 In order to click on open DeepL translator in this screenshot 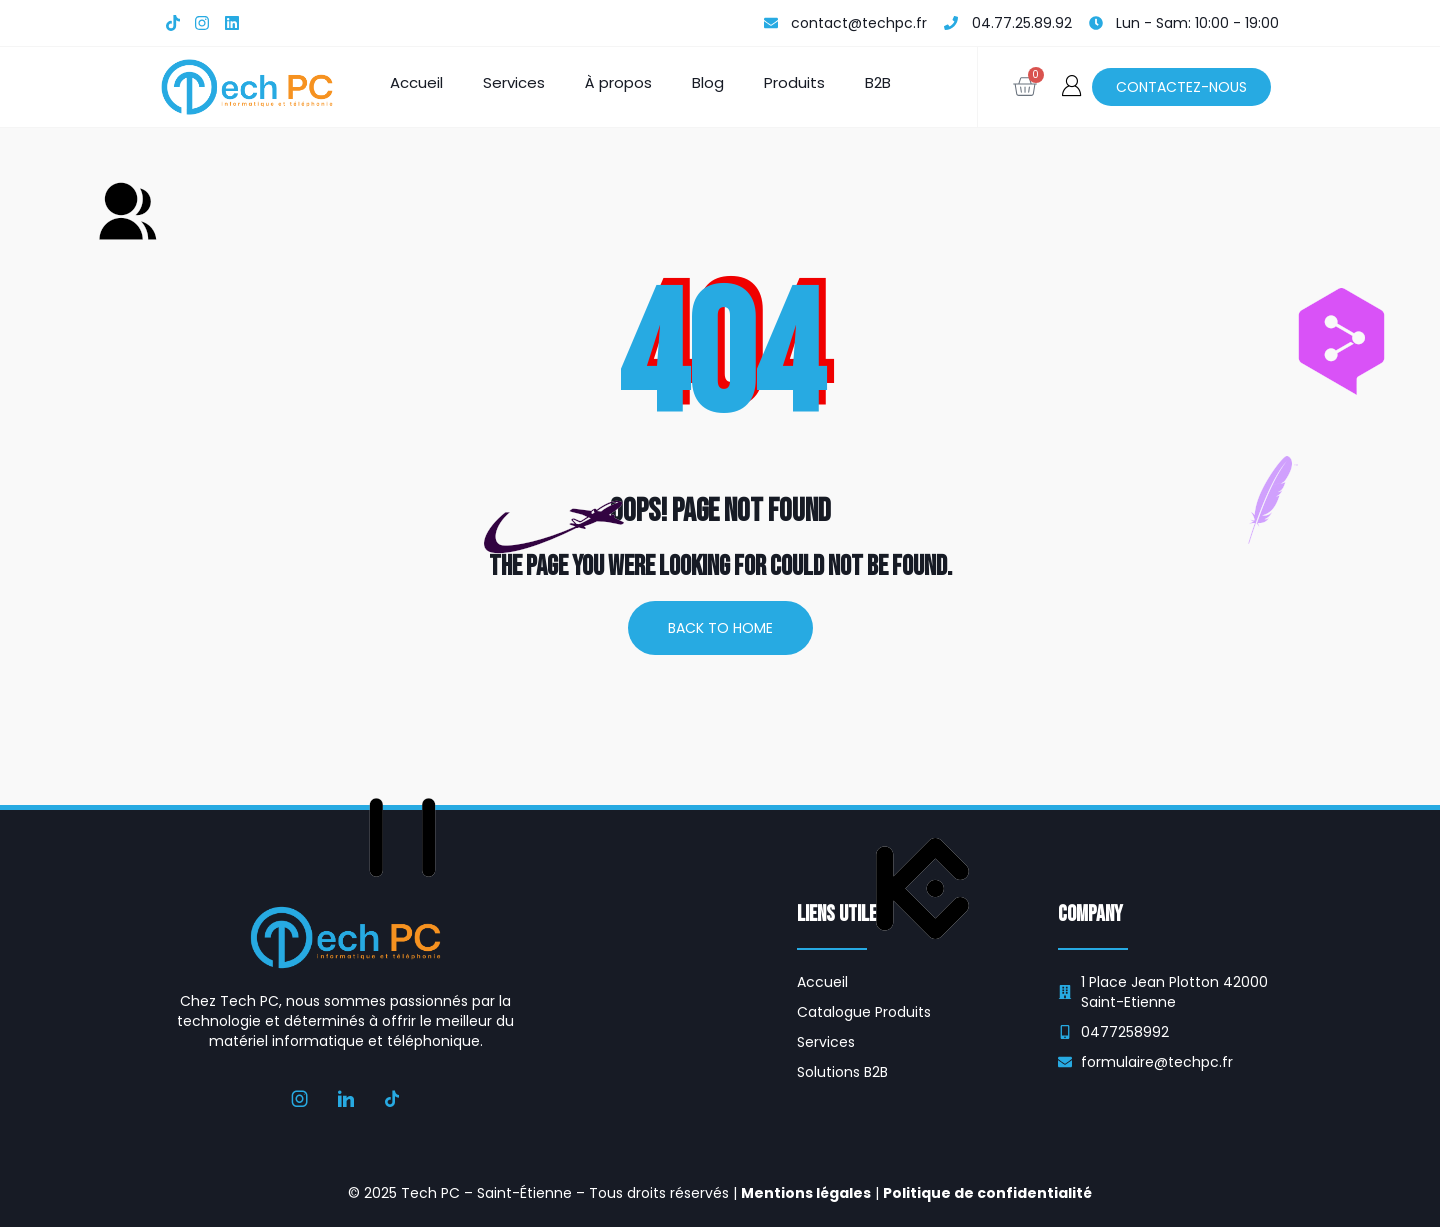, I will do `click(1341, 341)`.